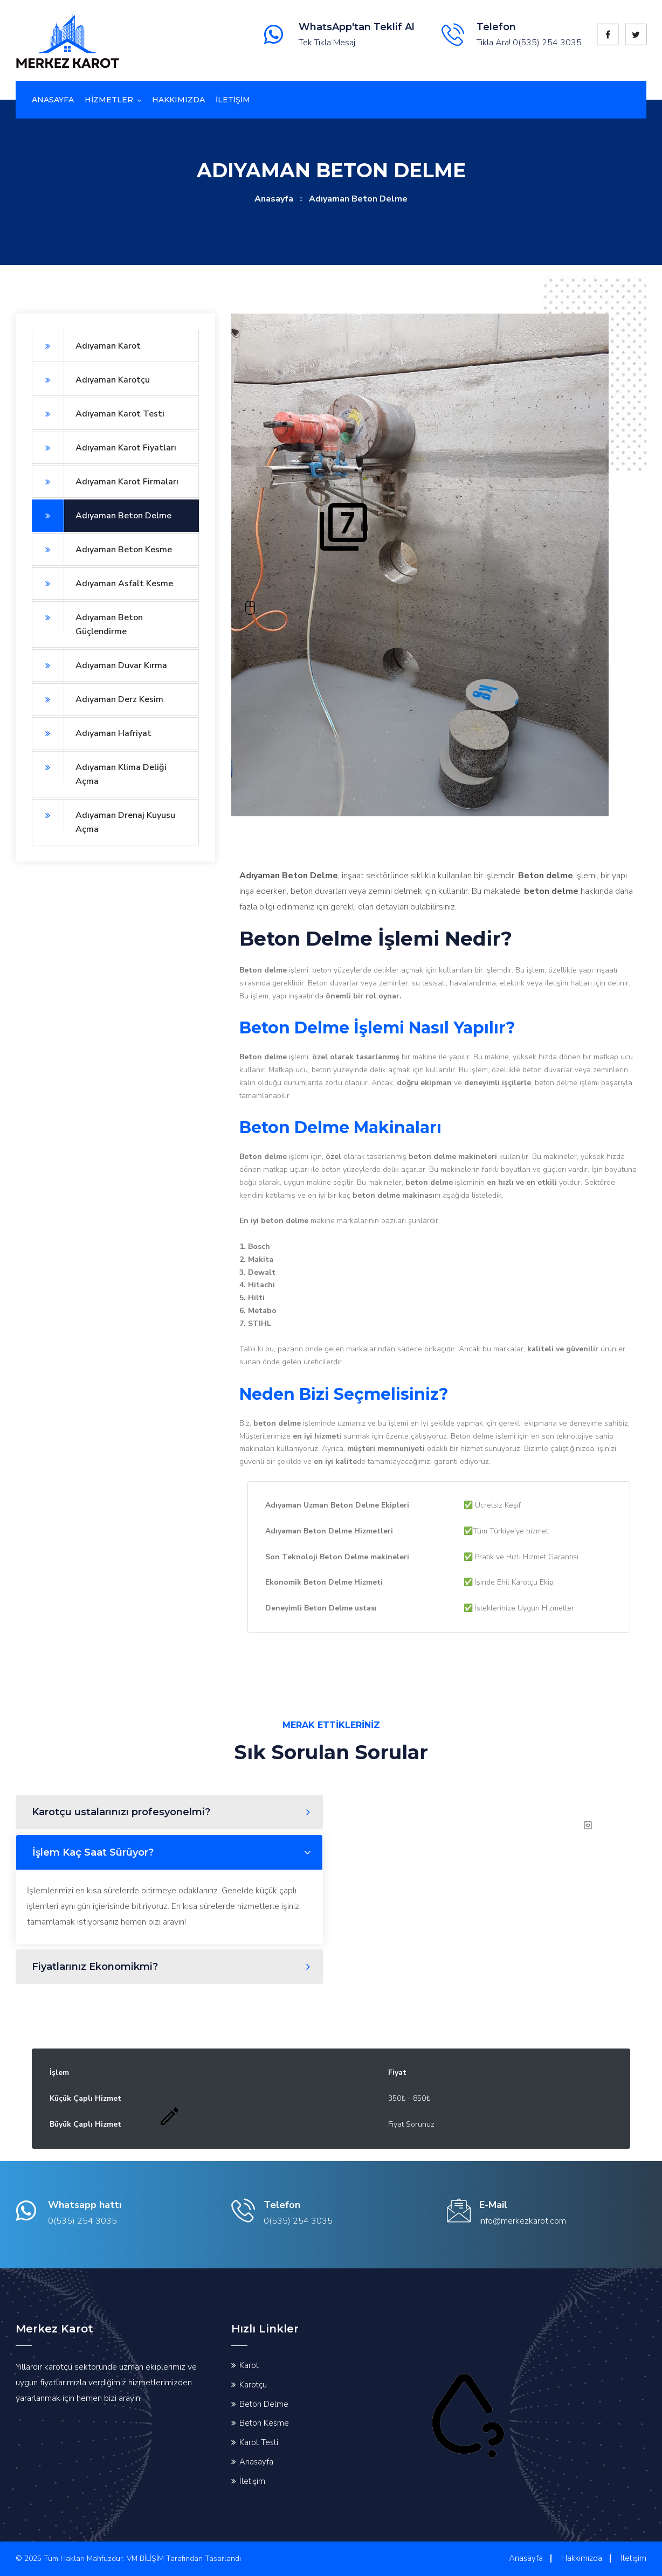 The image size is (662, 2576). Describe the element at coordinates (169, 2116) in the screenshot. I see `create or compose new content` at that location.